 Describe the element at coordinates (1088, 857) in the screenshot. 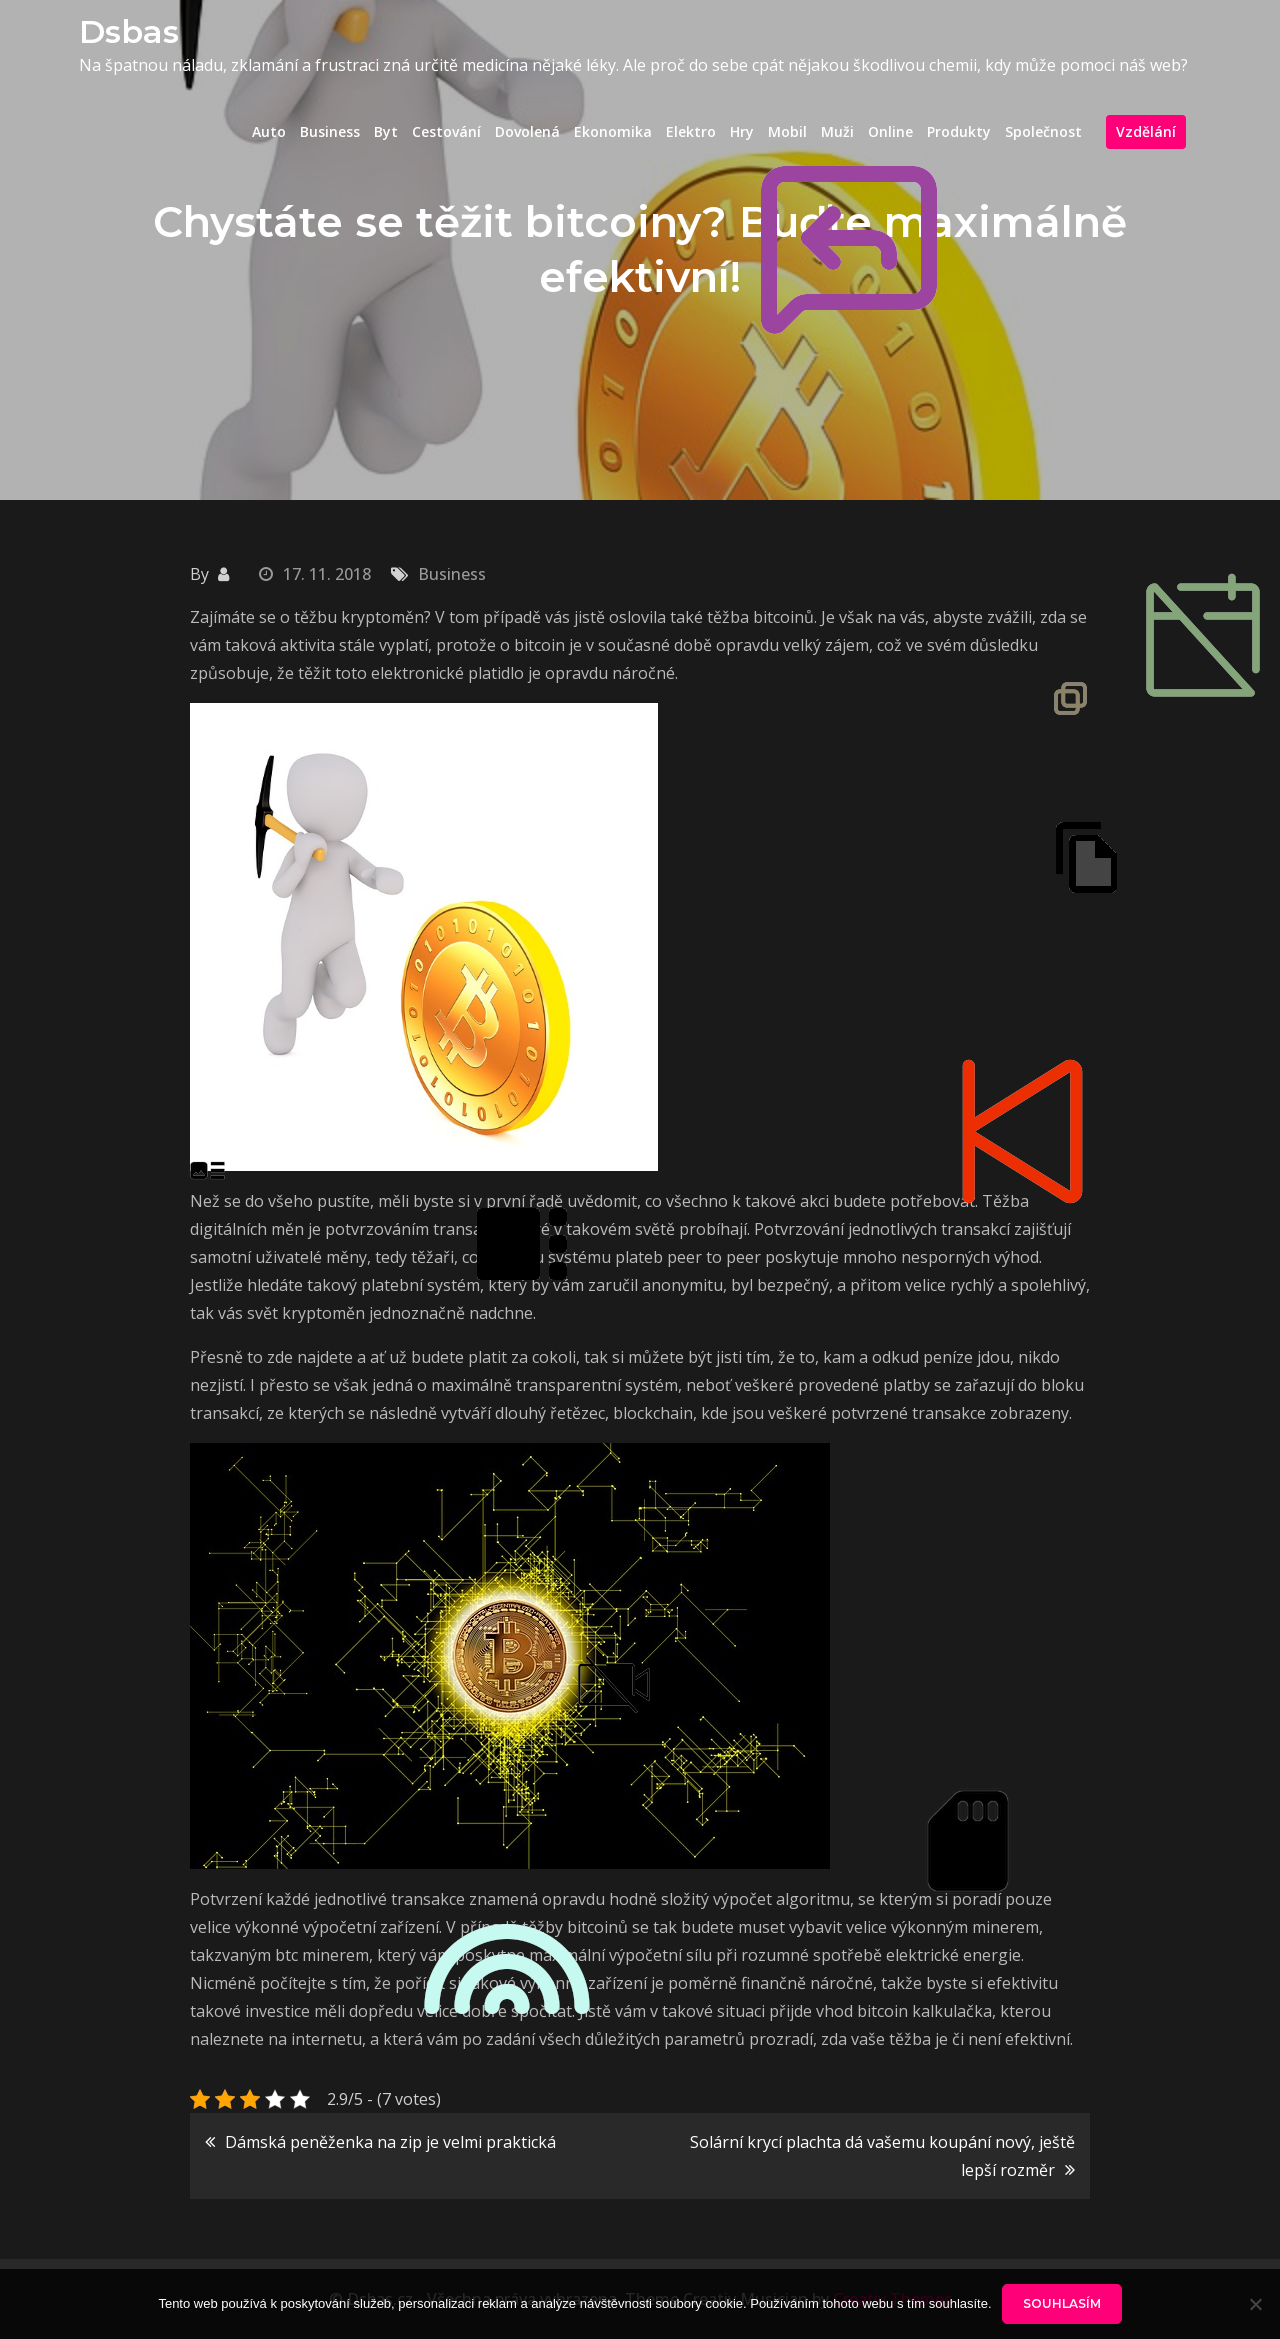

I see `copy file to clipboard` at that location.